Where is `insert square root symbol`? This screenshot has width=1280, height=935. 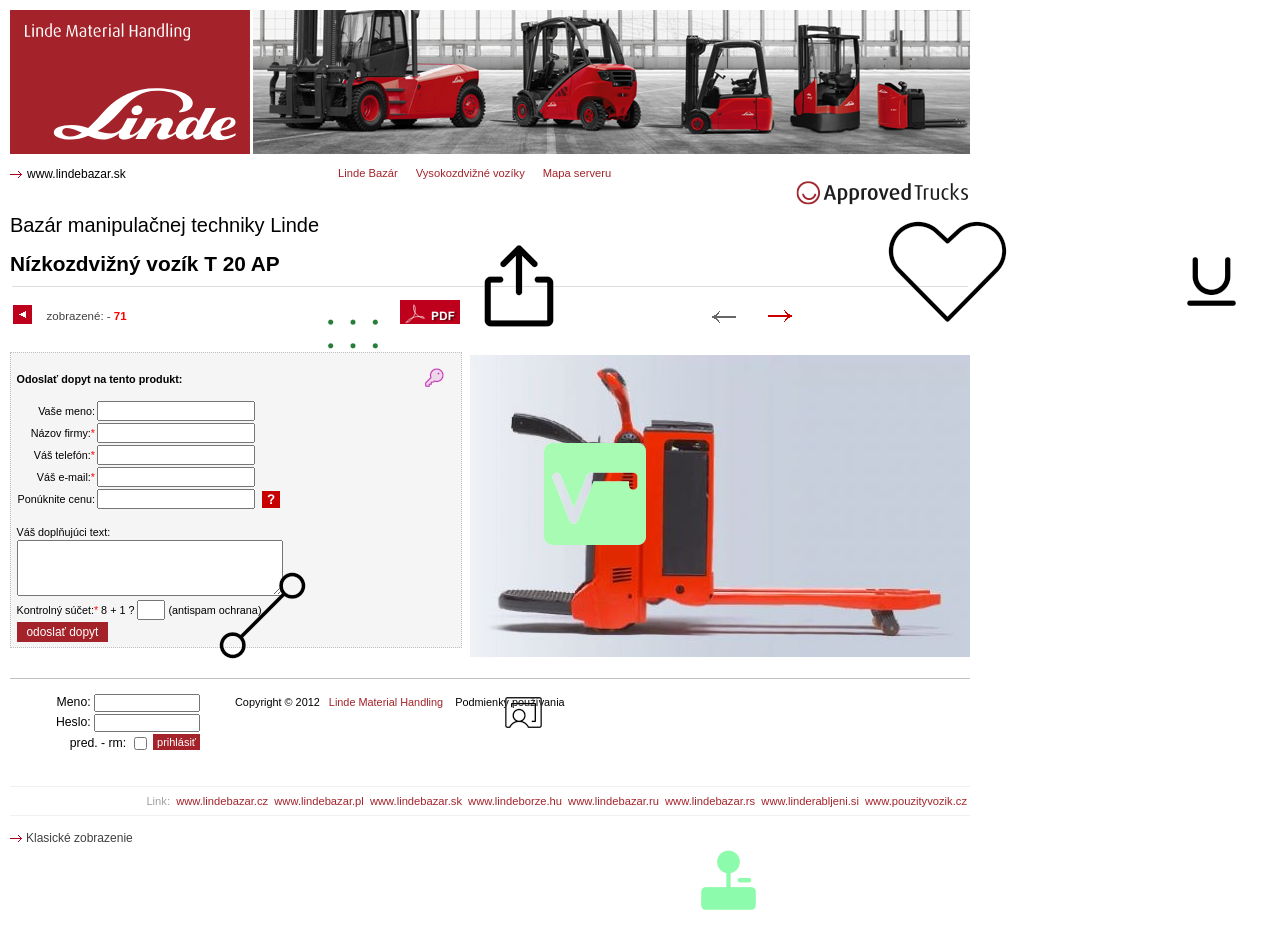 insert square root symbol is located at coordinates (595, 494).